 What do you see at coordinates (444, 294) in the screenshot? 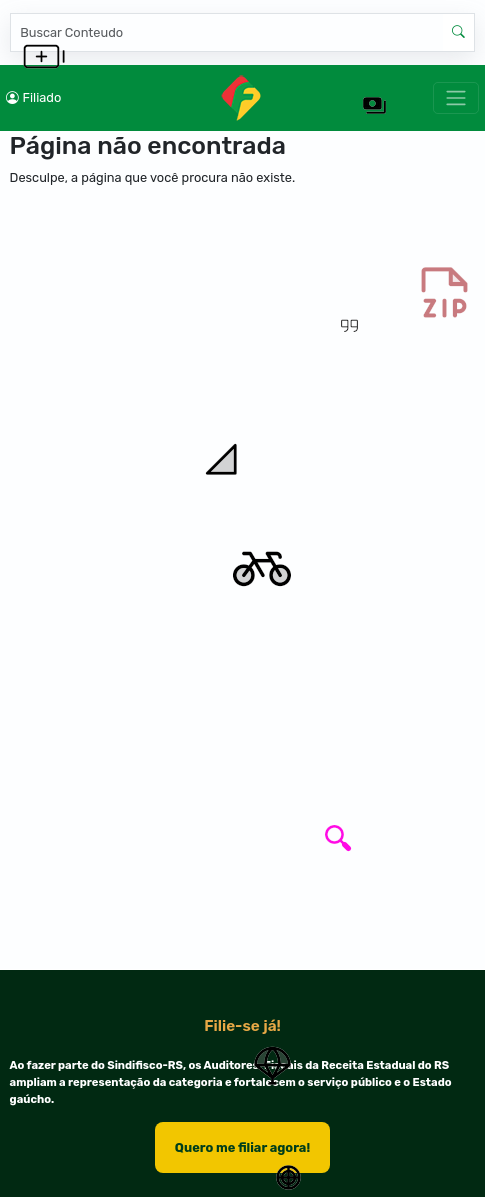
I see `open or extract a zip archive` at bounding box center [444, 294].